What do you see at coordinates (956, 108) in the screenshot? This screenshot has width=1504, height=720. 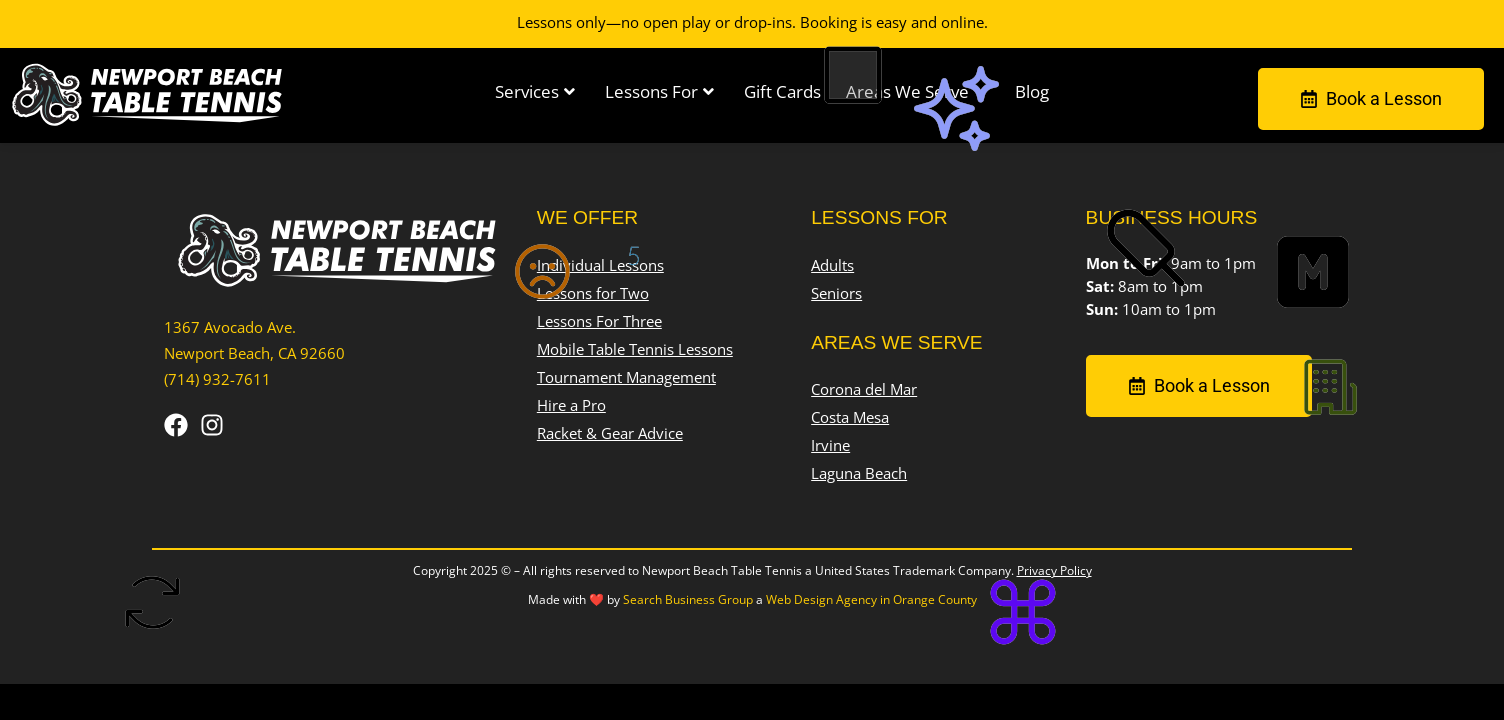 I see `indicates new or AI-generated content` at bounding box center [956, 108].